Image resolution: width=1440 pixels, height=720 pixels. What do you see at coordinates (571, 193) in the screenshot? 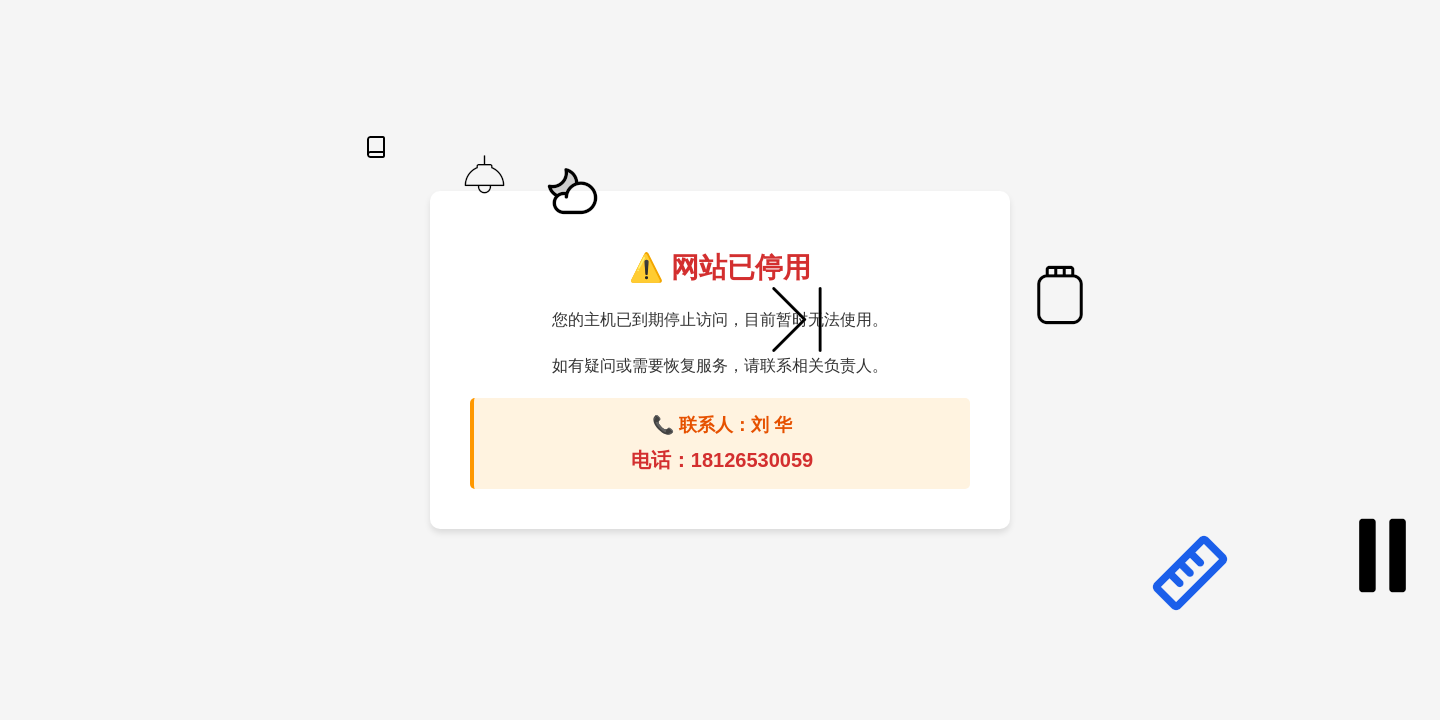
I see `indicates nighttime or evening weather conditions` at bounding box center [571, 193].